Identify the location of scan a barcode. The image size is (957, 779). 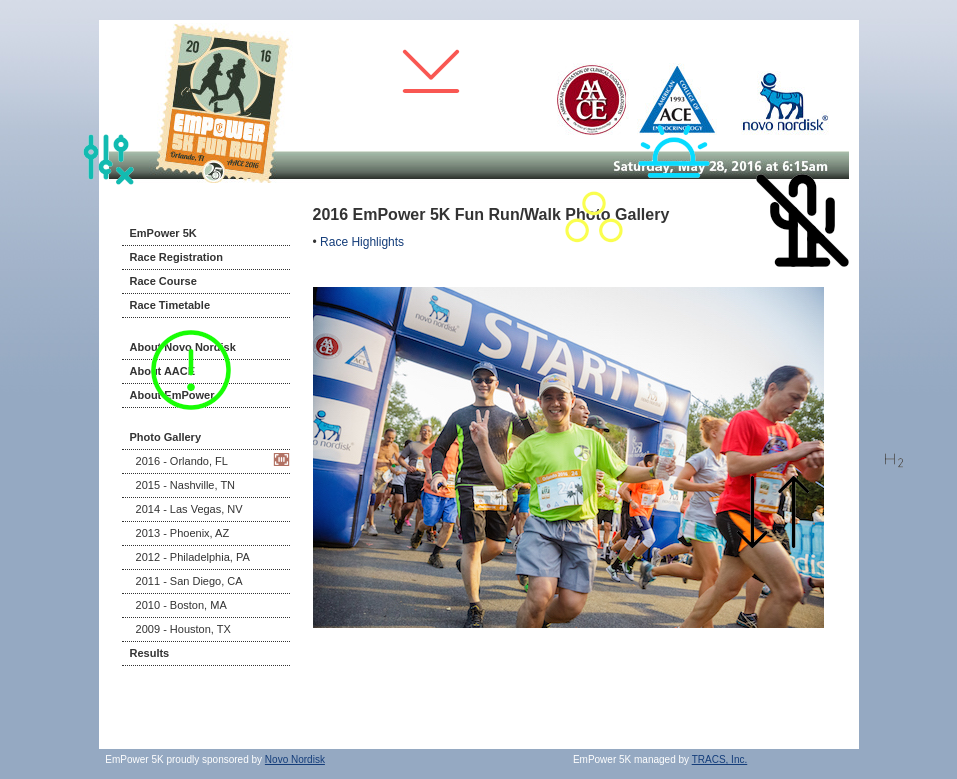
(281, 459).